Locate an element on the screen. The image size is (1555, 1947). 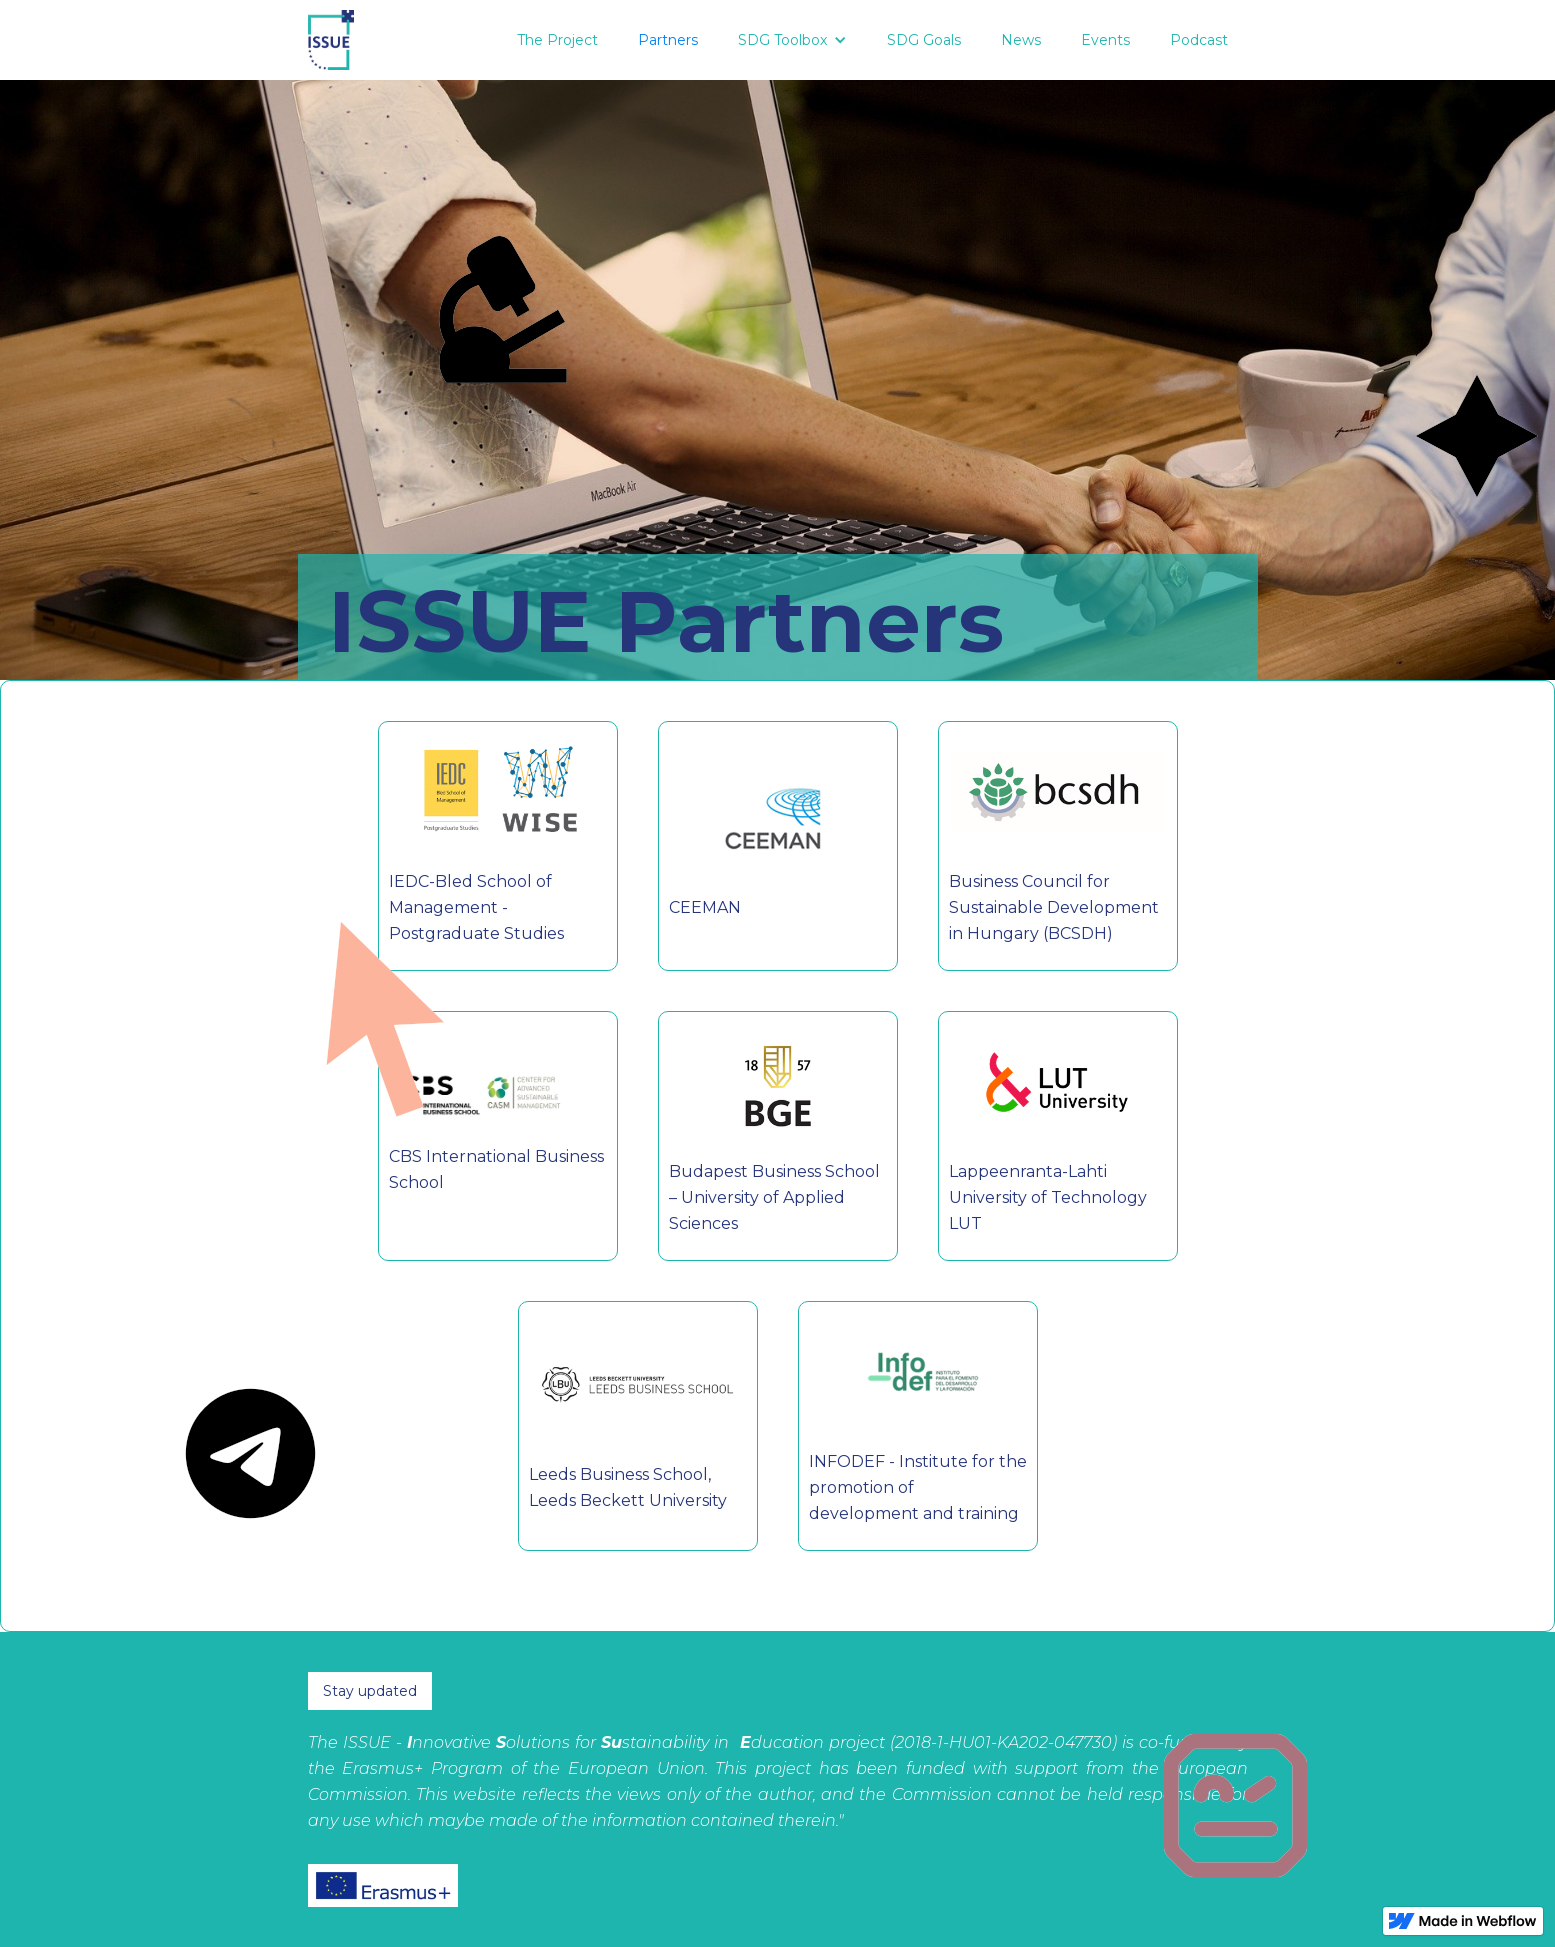
indicates sunny or clear weather conditions is located at coordinates (1477, 436).